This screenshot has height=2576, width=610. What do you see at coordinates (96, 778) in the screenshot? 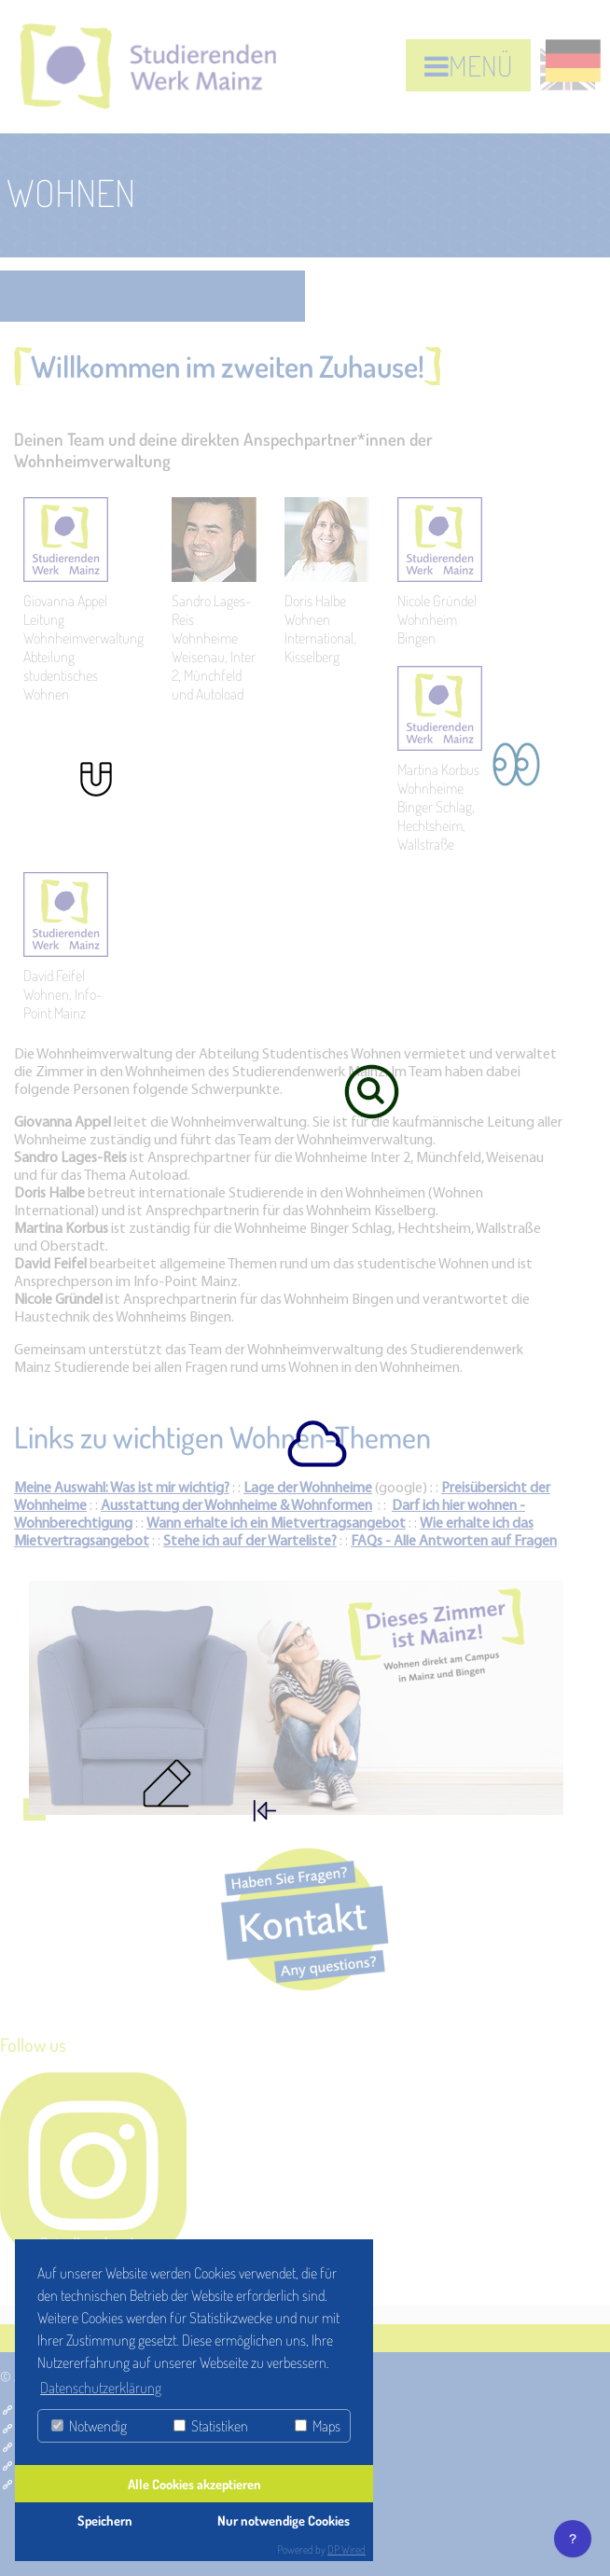
I see `activate magnetic snap or alignment tool` at bounding box center [96, 778].